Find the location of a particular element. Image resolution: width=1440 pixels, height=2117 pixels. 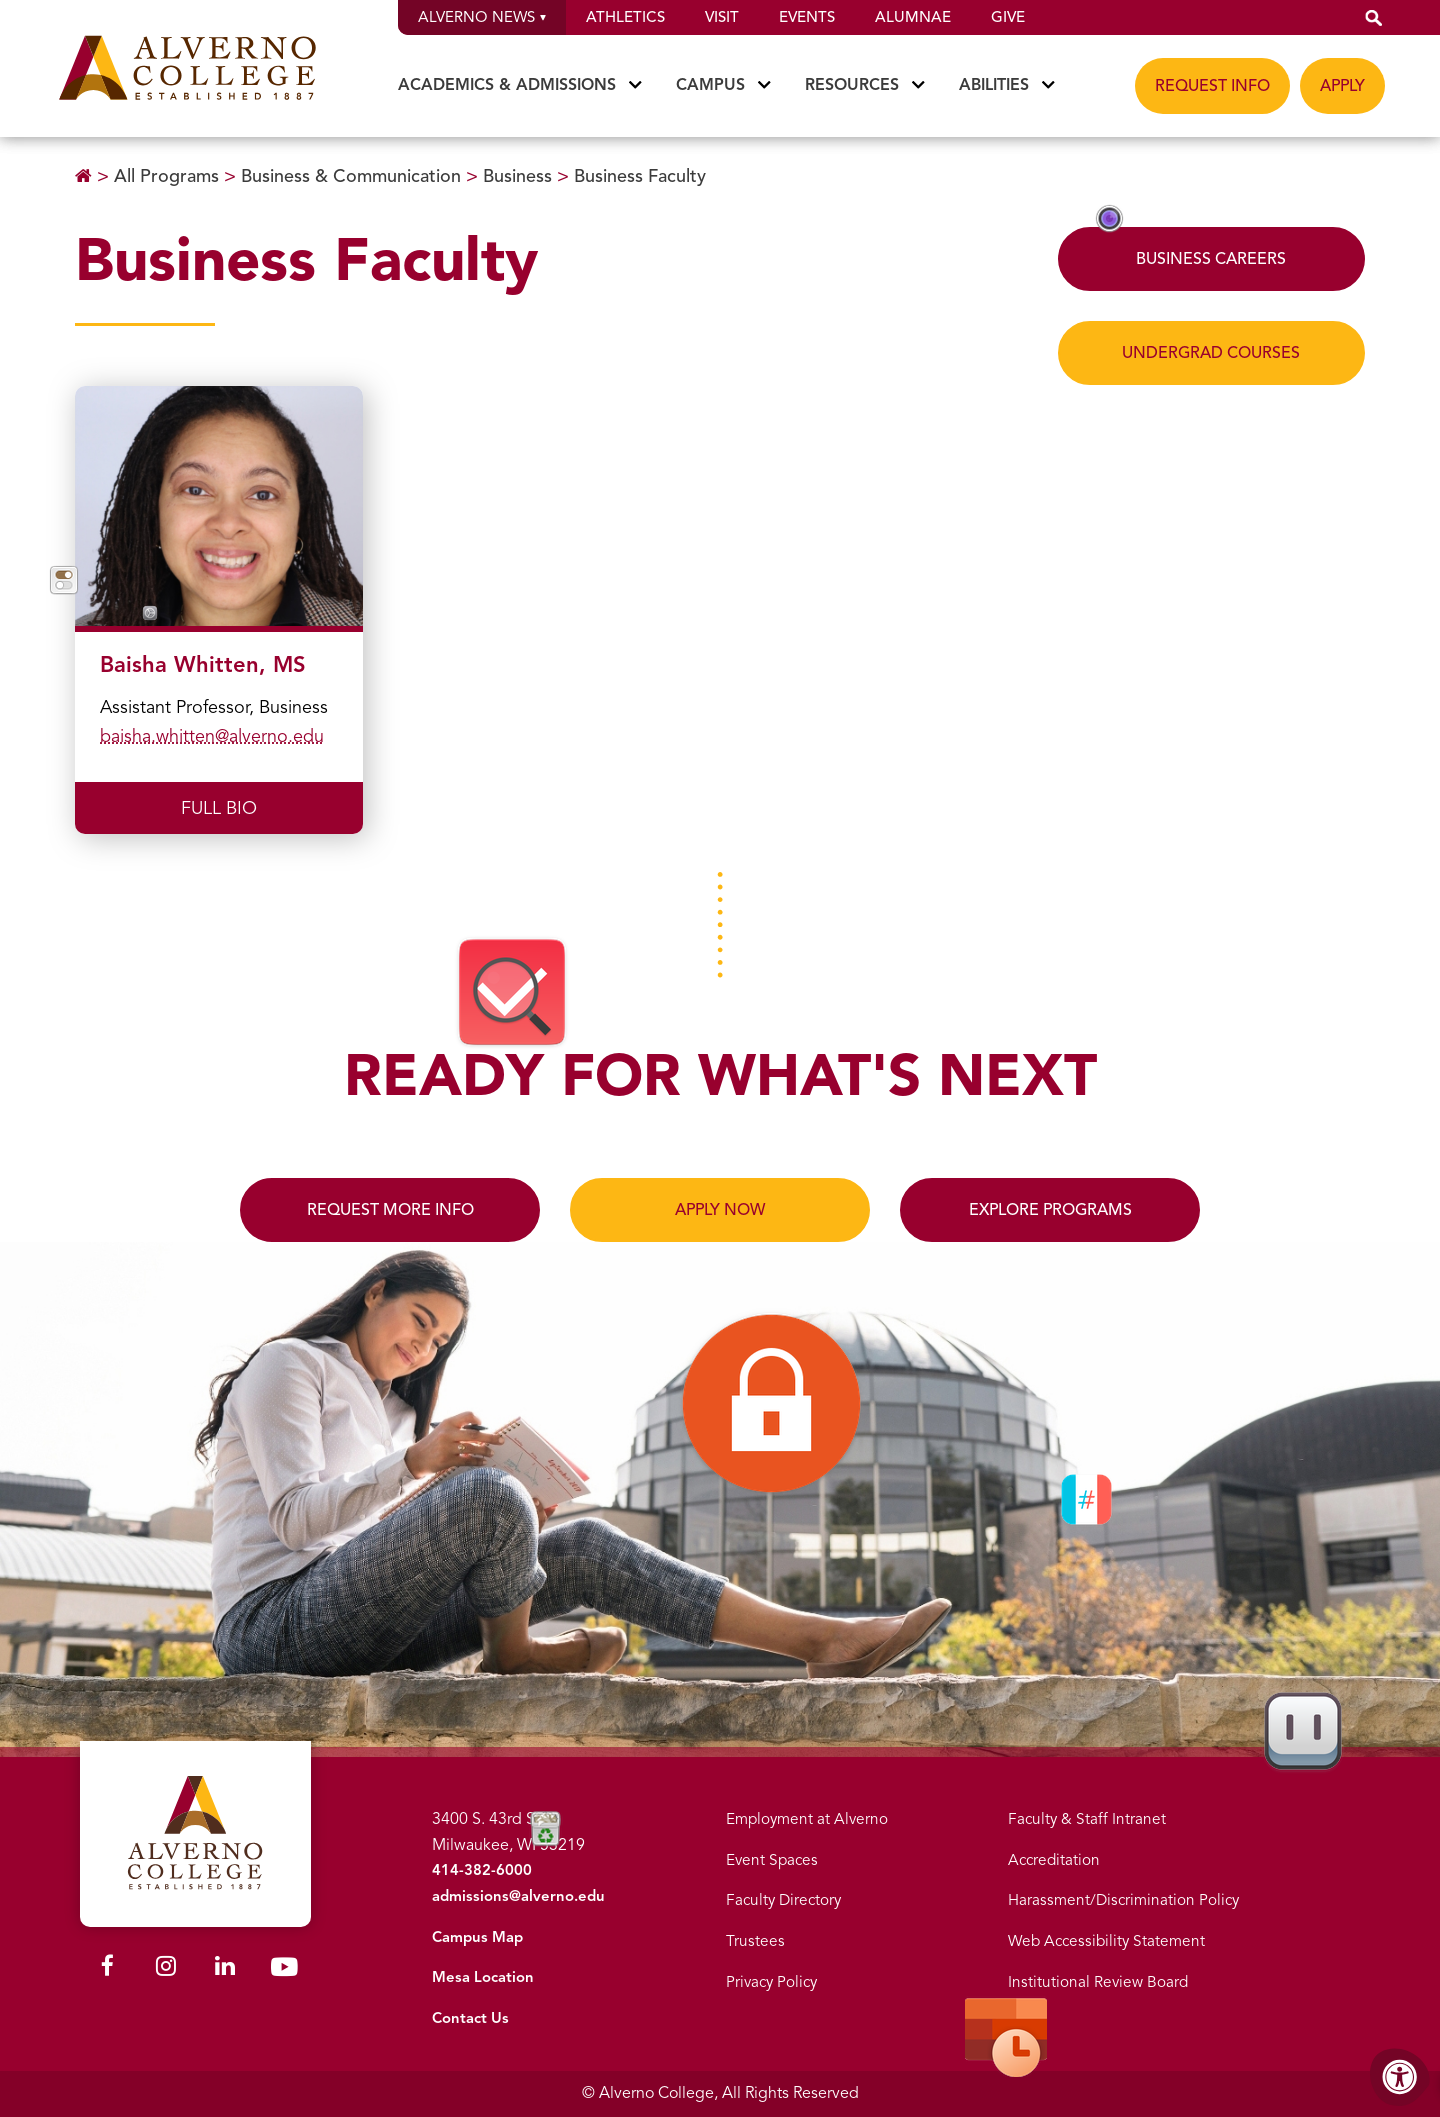

launch ryujinx nintendo switch emulator is located at coordinates (1086, 1499).